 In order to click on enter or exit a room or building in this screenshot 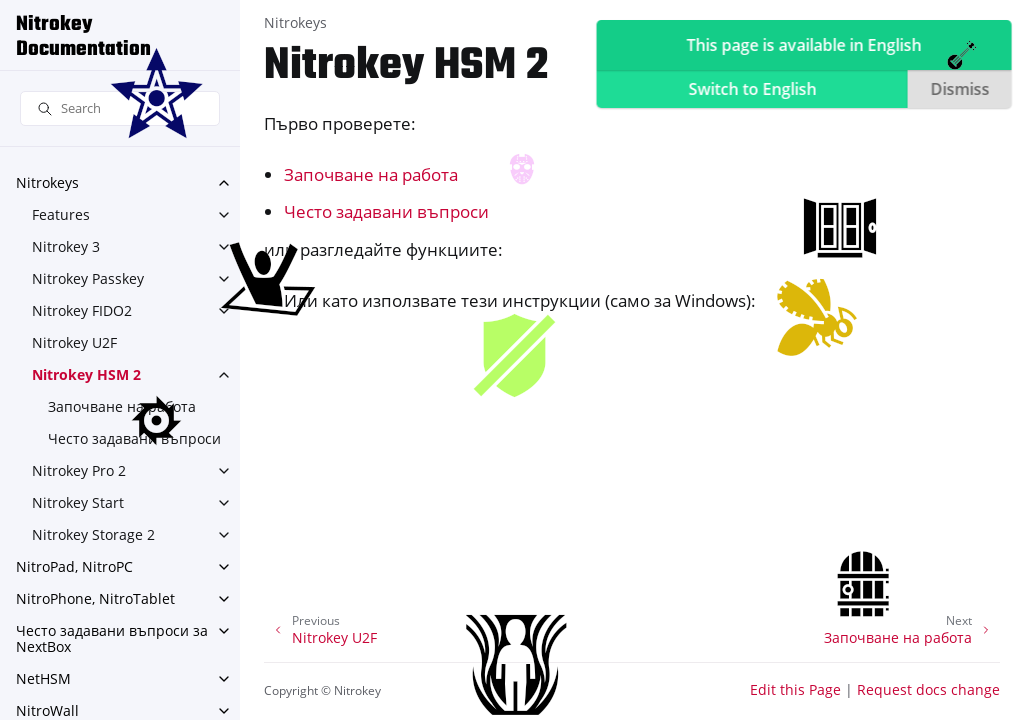, I will do `click(861, 584)`.